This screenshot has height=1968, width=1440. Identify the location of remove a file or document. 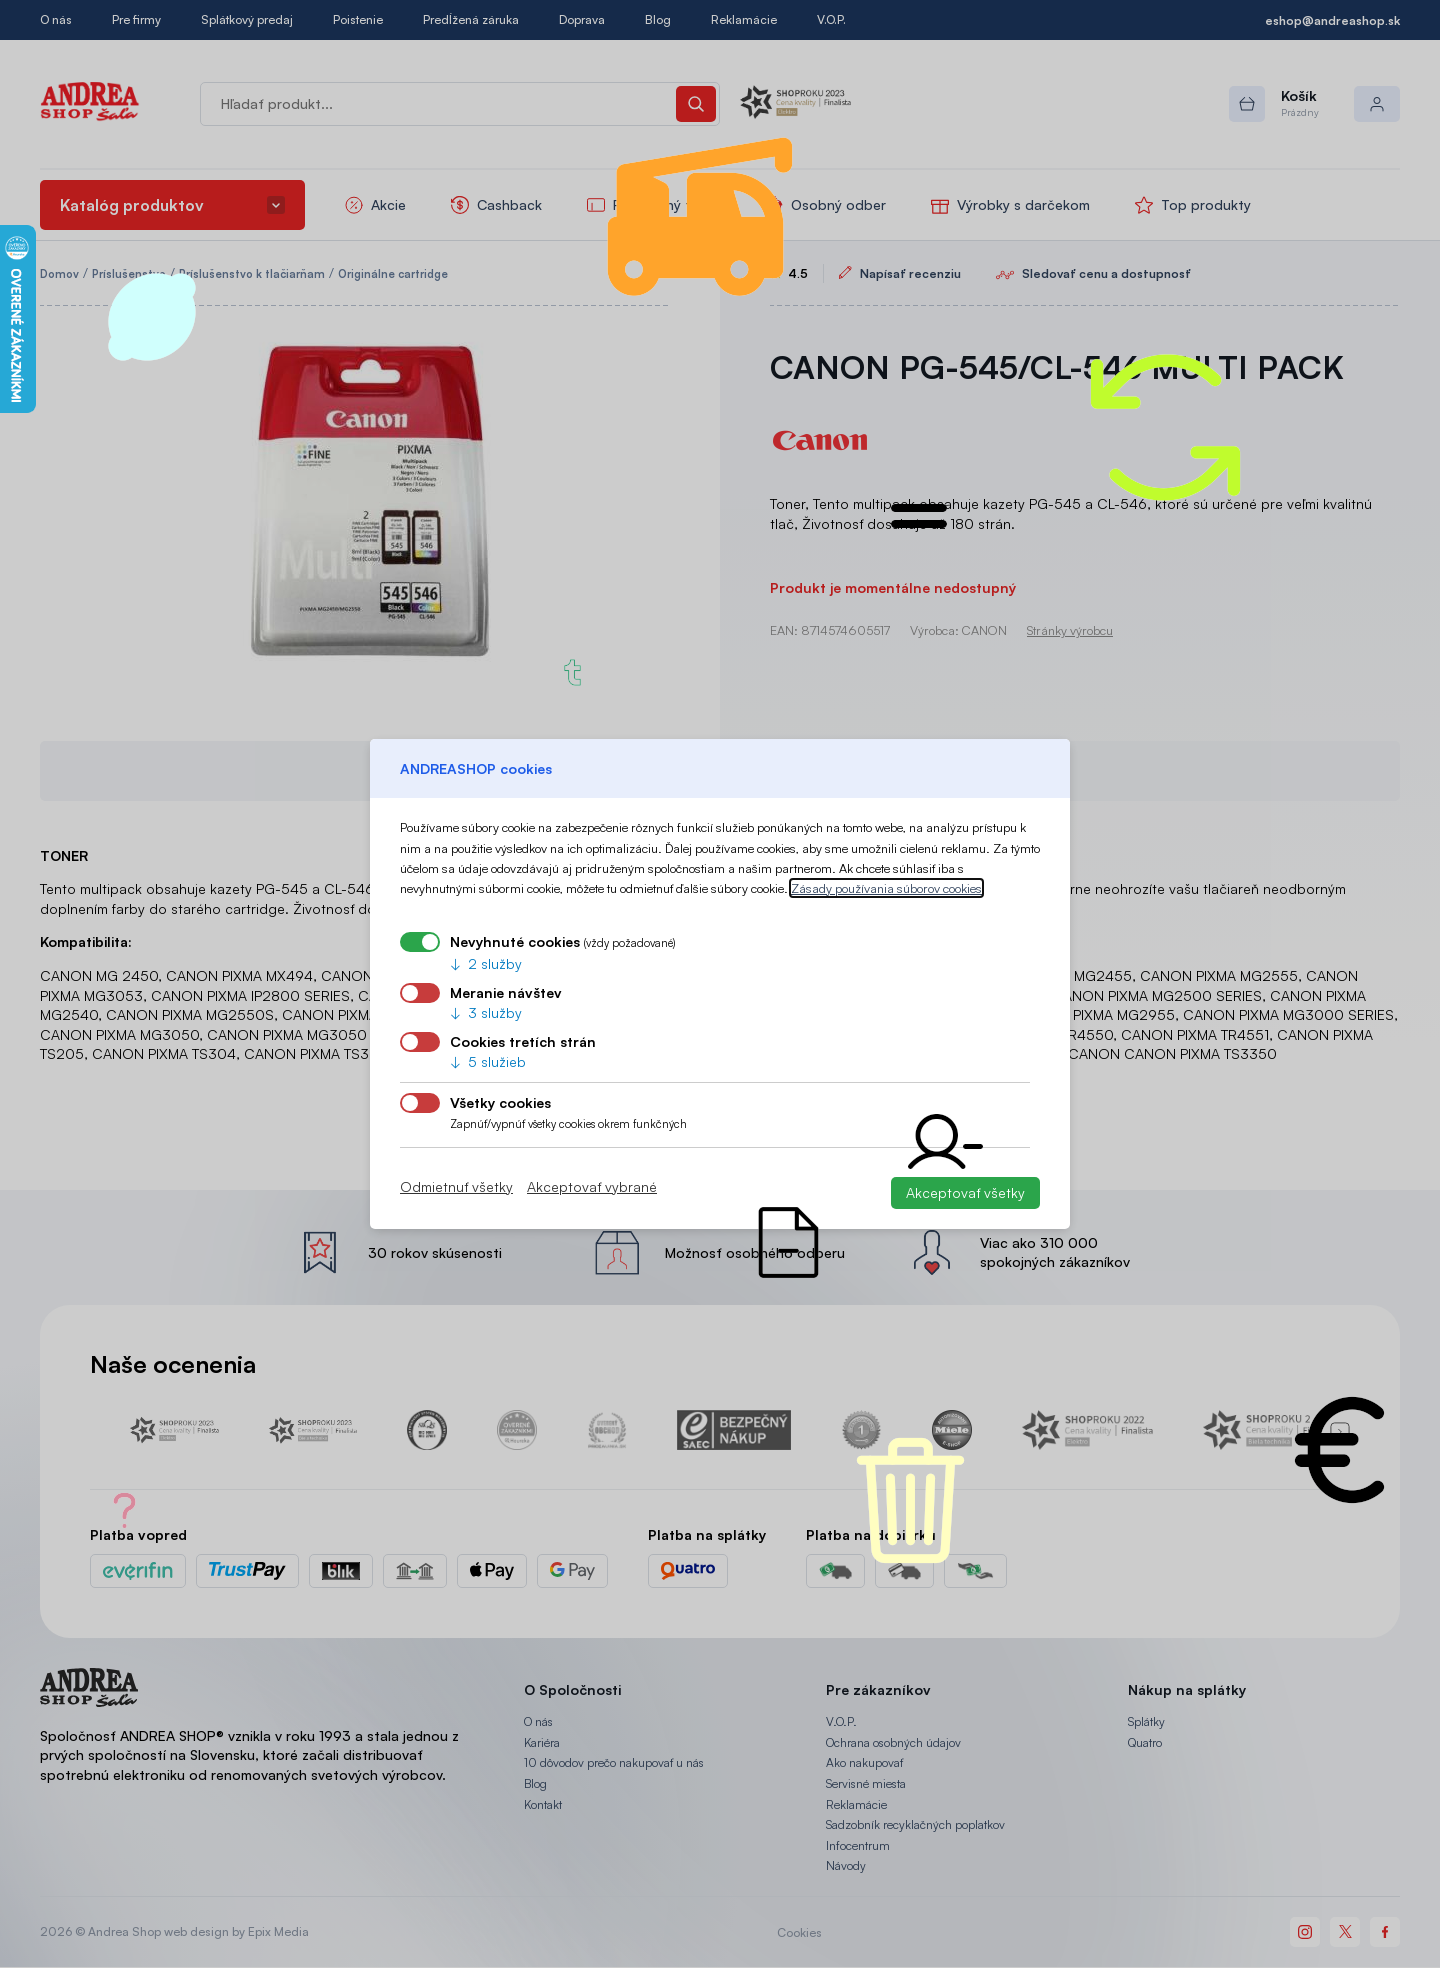
(788, 1242).